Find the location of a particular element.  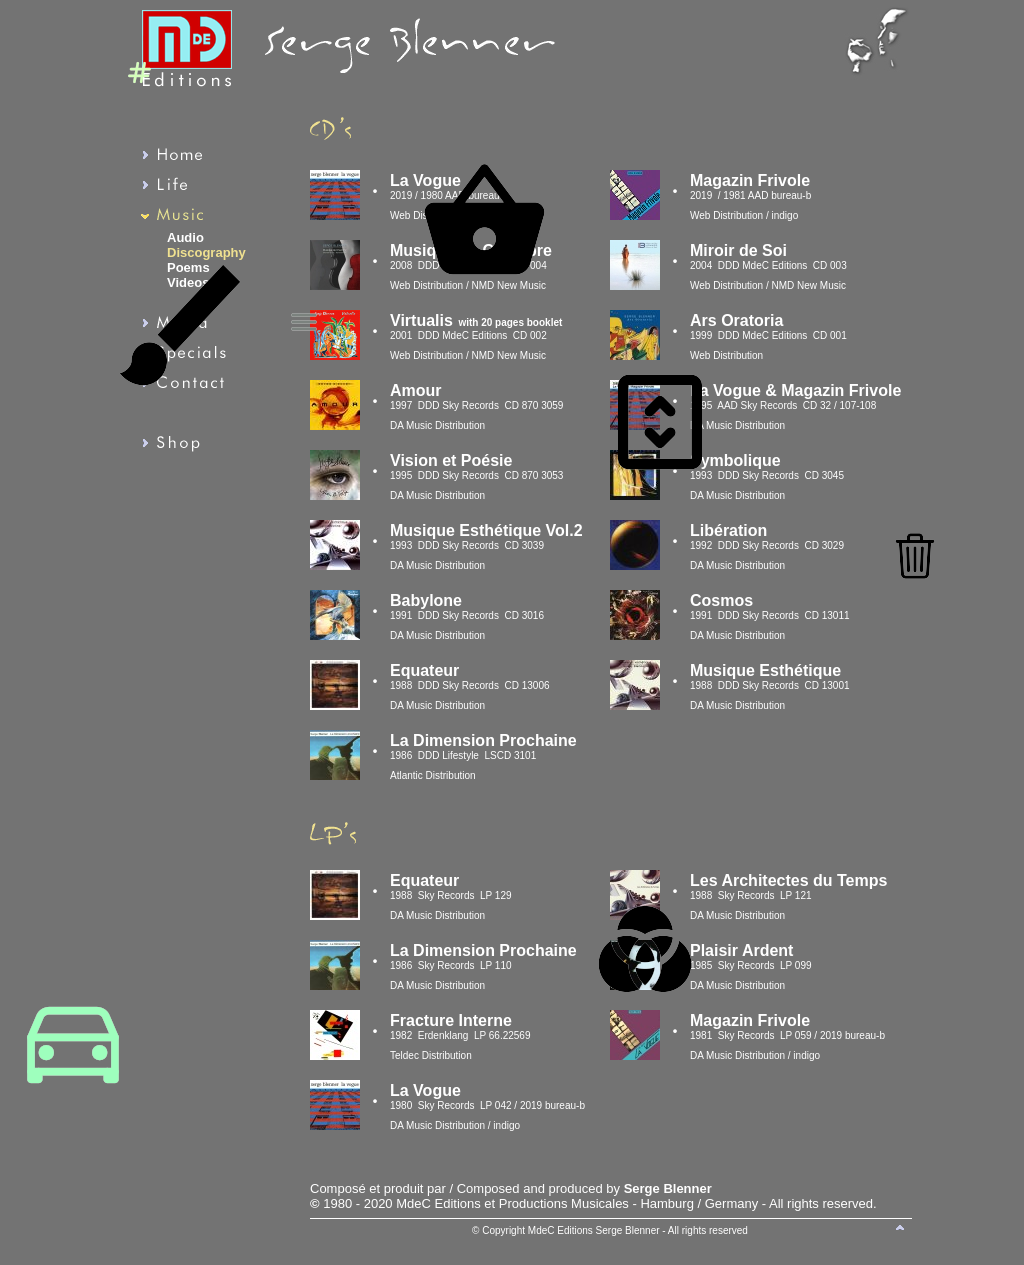

access drawing or painting tools is located at coordinates (180, 325).